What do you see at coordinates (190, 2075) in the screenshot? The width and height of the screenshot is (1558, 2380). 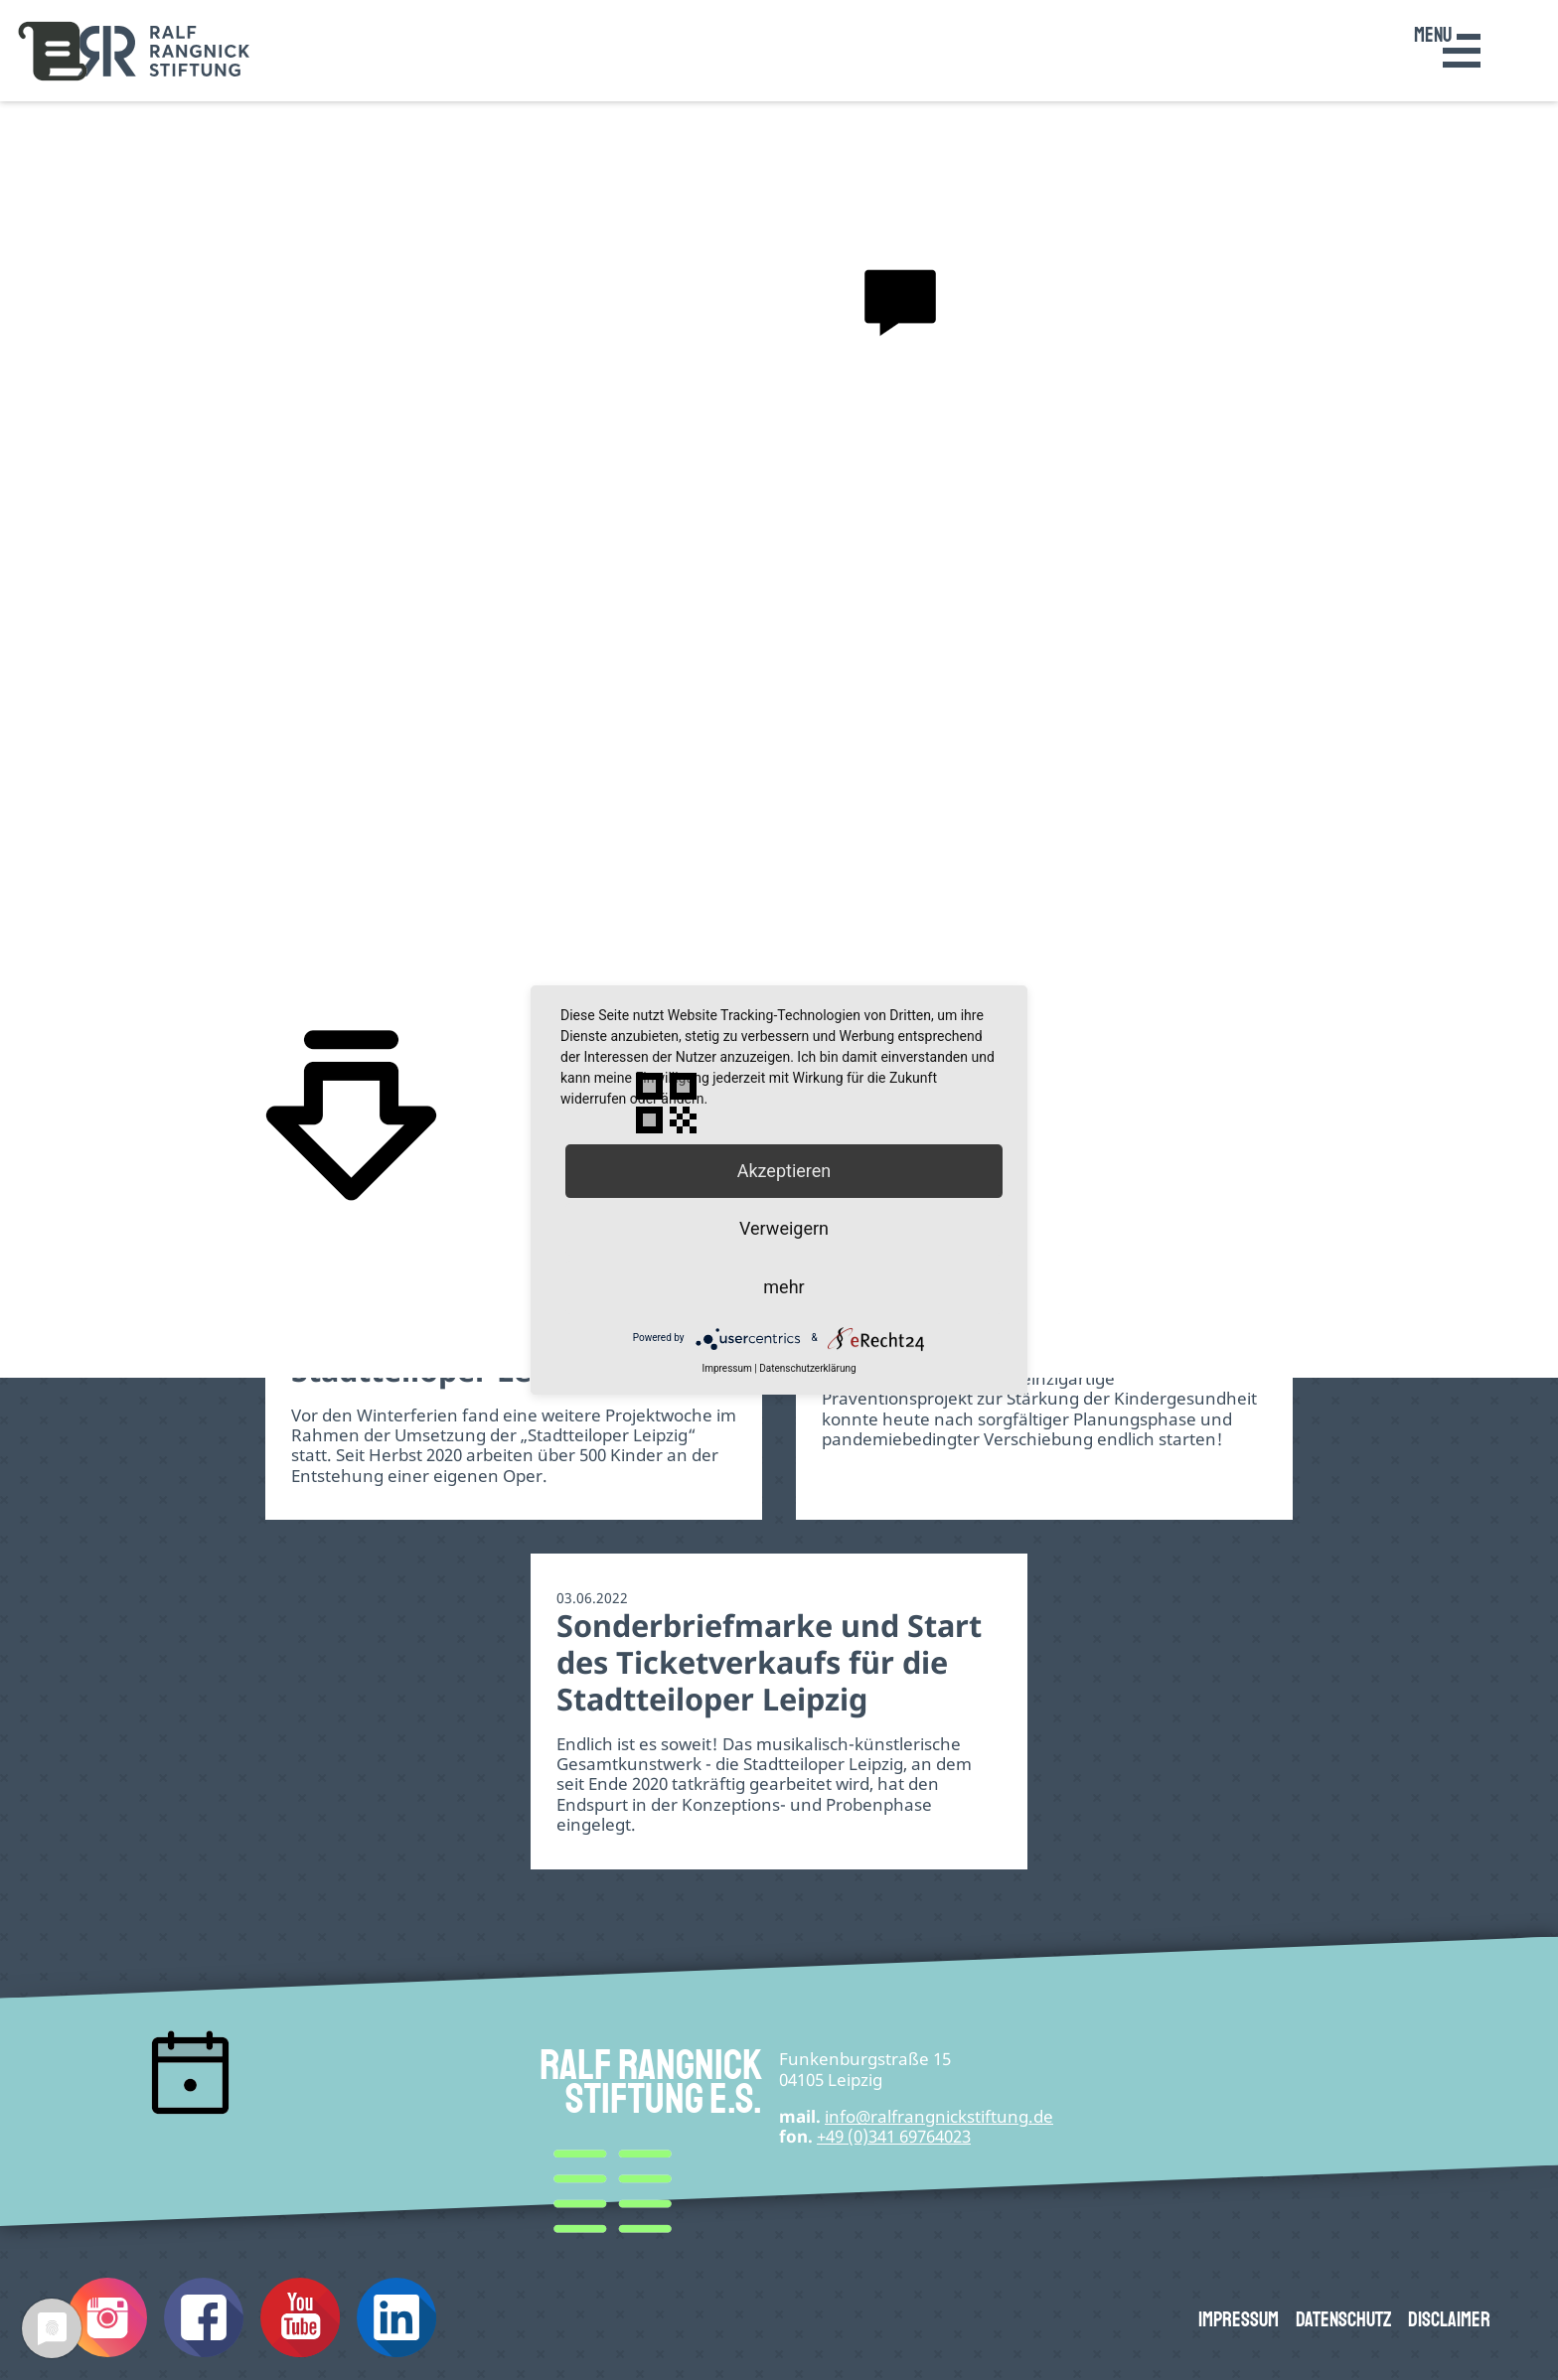 I see `calendar event or reminder indicator` at bounding box center [190, 2075].